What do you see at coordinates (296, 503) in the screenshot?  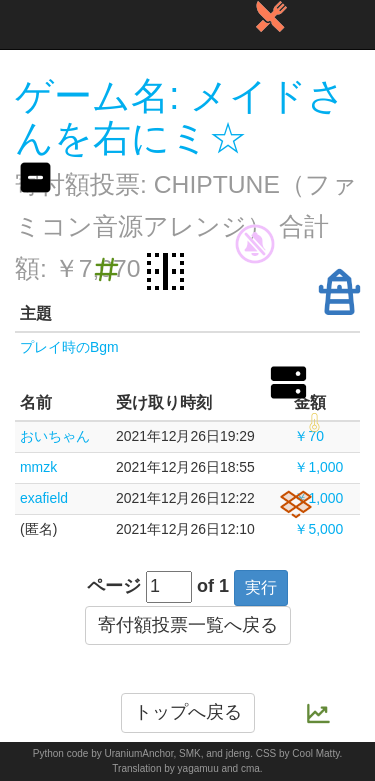 I see `access Dropbox cloud storage` at bounding box center [296, 503].